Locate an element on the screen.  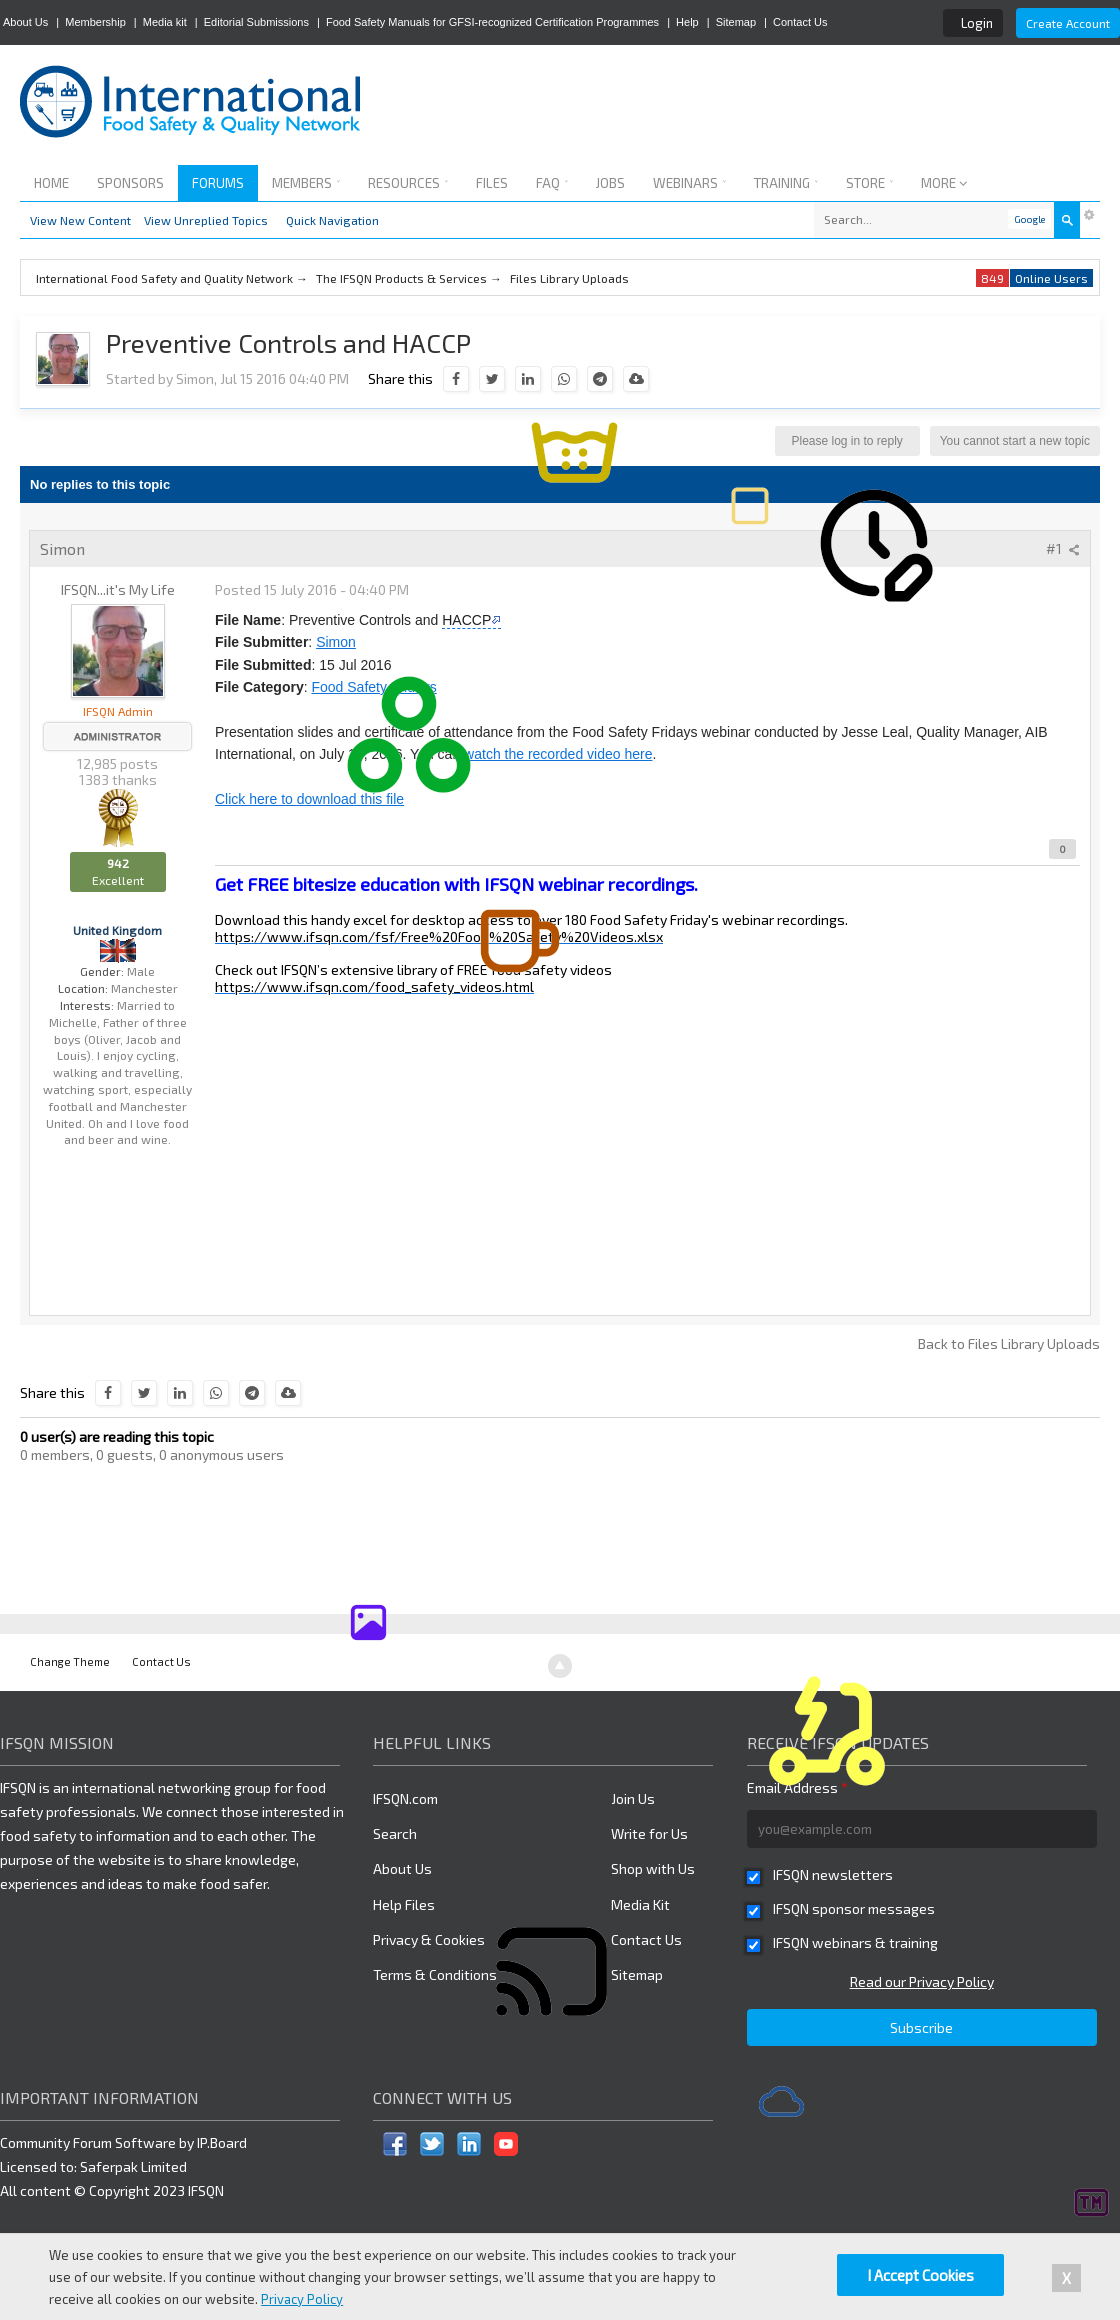
access microsoft onedrive cloud storage is located at coordinates (781, 2102).